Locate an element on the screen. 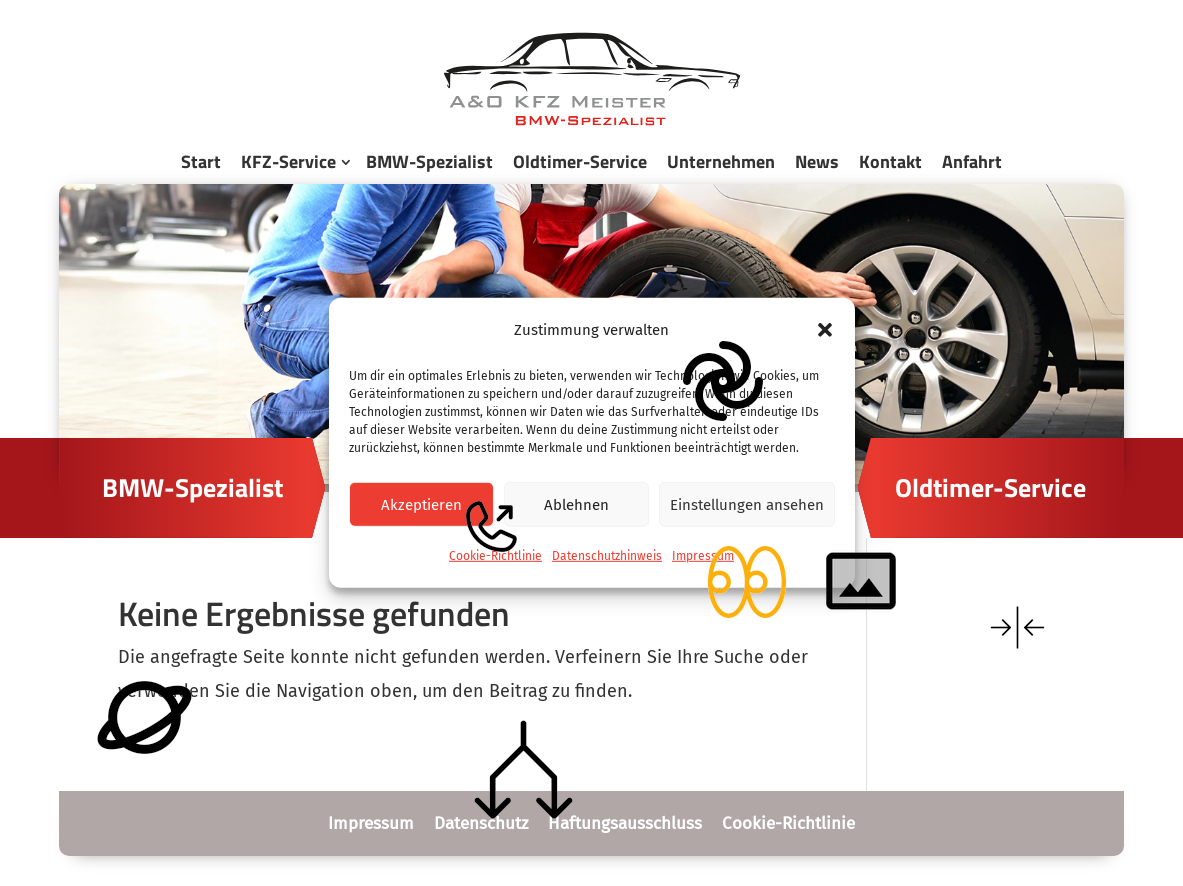 The height and width of the screenshot is (886, 1183). view photo at actual size is located at coordinates (861, 581).